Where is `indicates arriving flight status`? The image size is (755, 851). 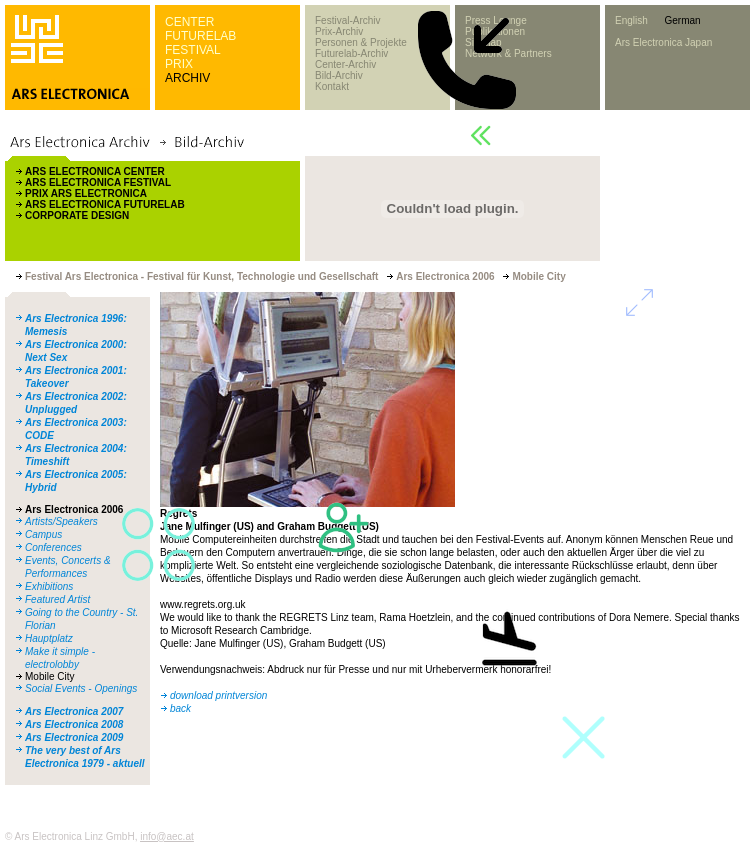
indicates arriving flight status is located at coordinates (509, 639).